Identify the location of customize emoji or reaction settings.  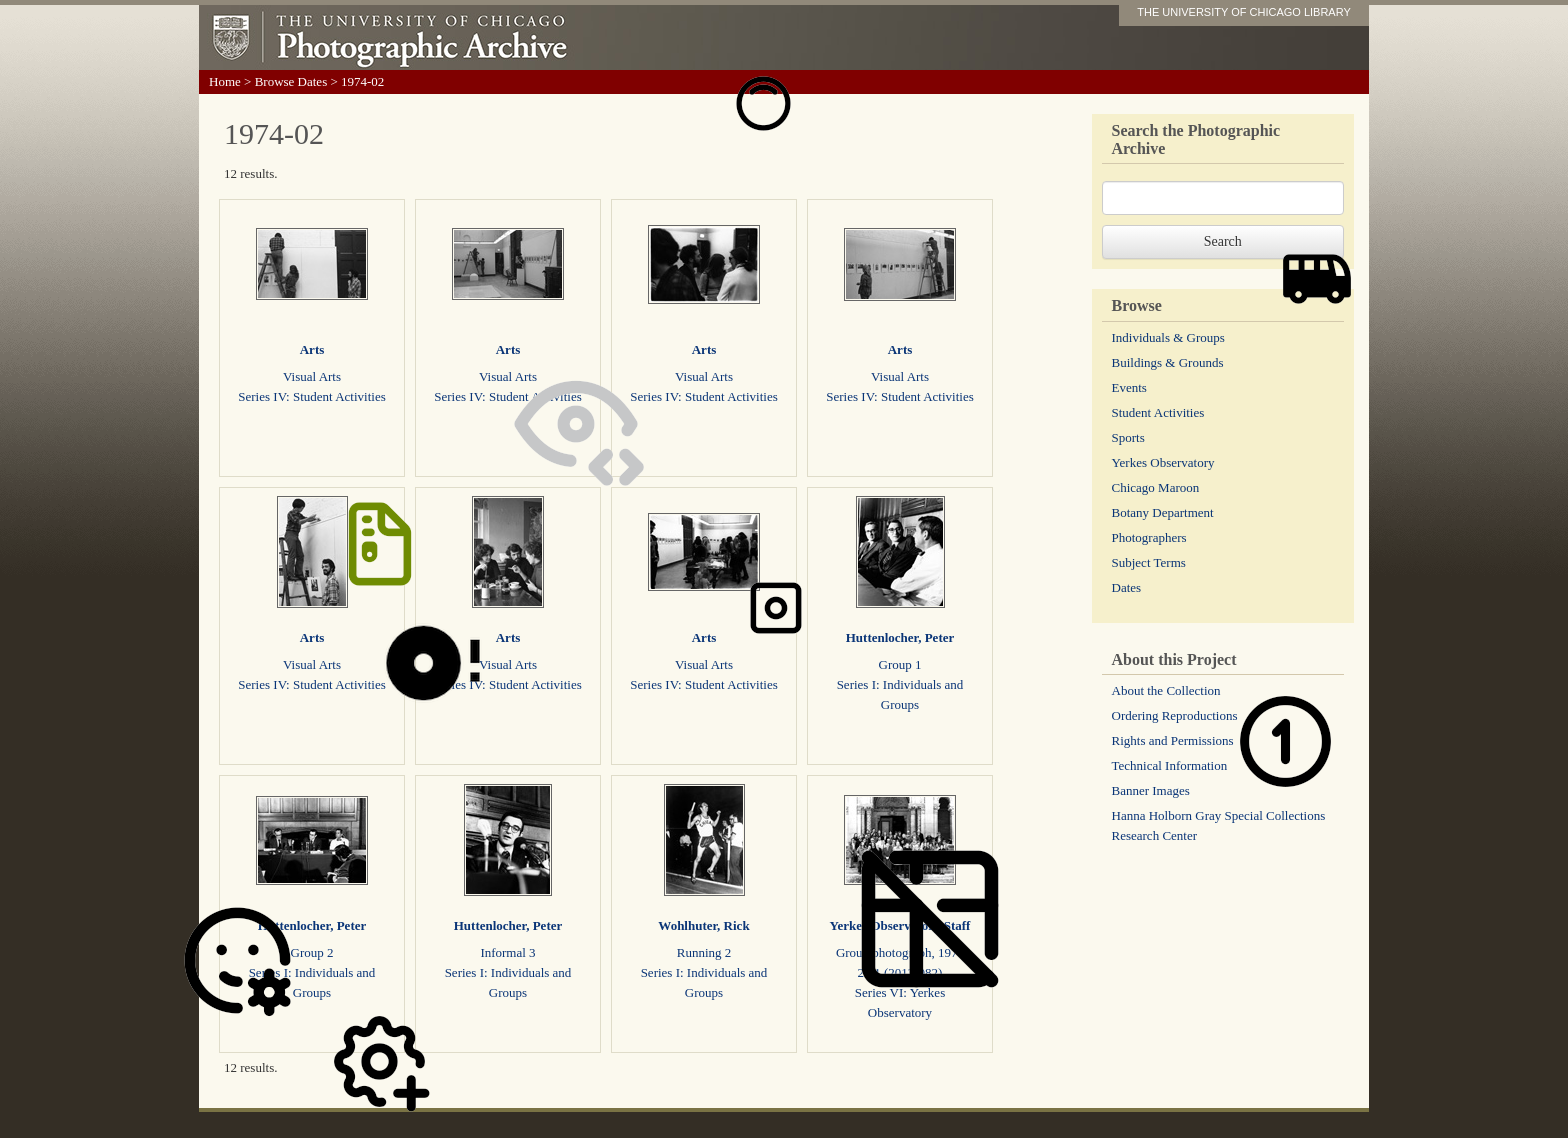
(237, 960).